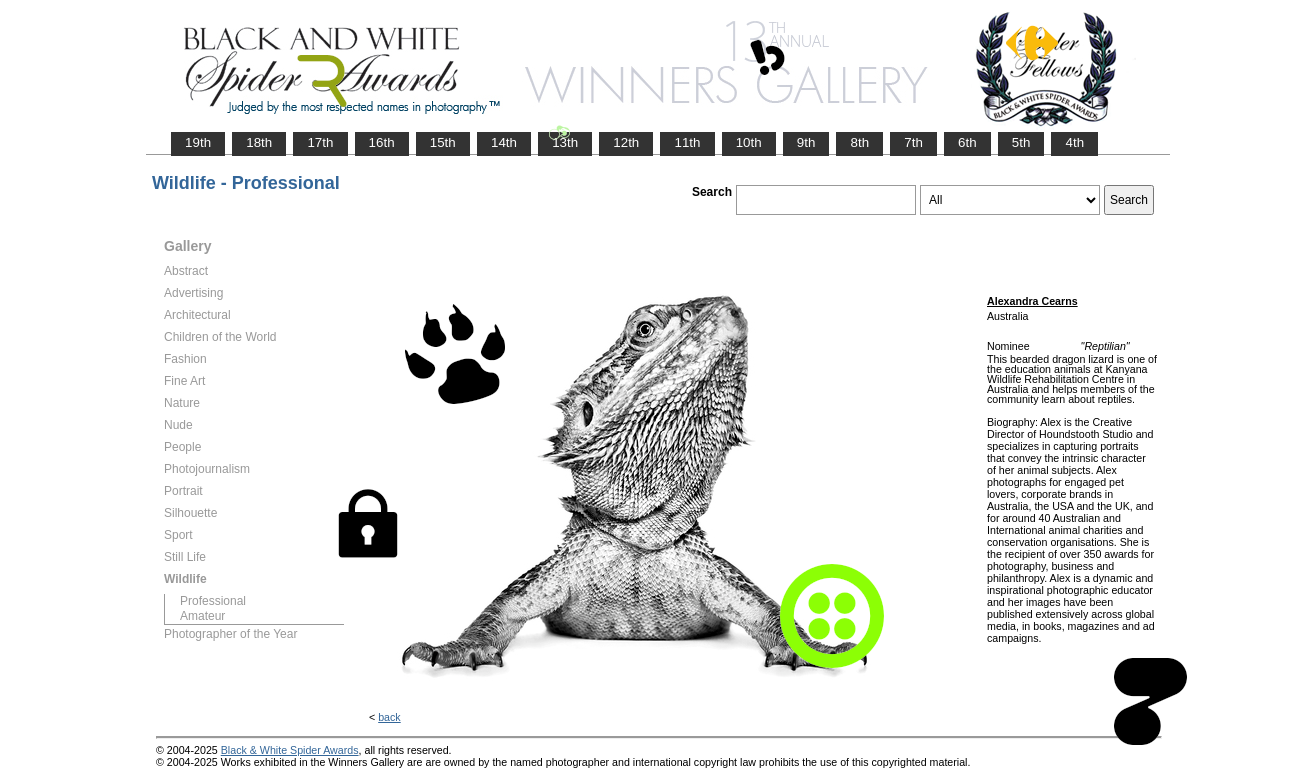  What do you see at coordinates (832, 616) in the screenshot?
I see `twilio logo - cloud communications platform` at bounding box center [832, 616].